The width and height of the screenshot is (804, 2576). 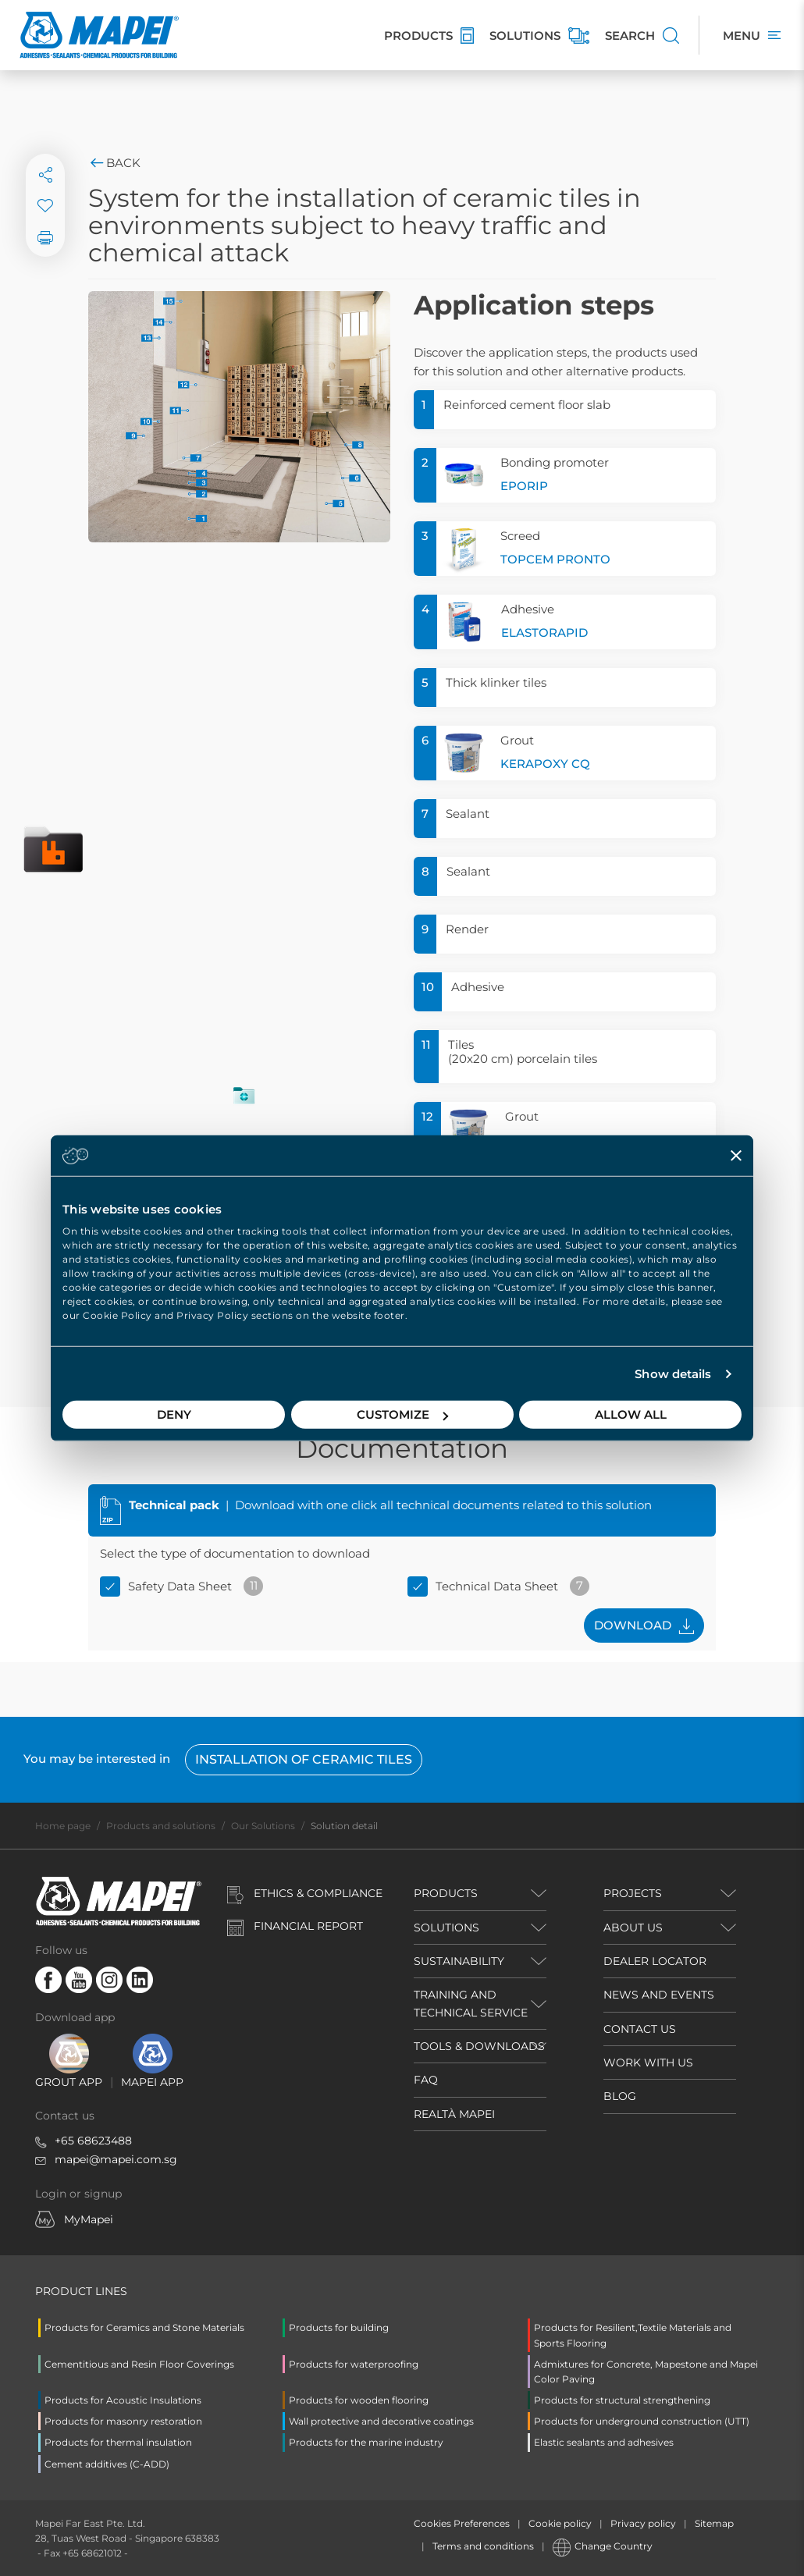 What do you see at coordinates (53, 851) in the screenshot?
I see `open folder containing RabbitMQ configuration files` at bounding box center [53, 851].